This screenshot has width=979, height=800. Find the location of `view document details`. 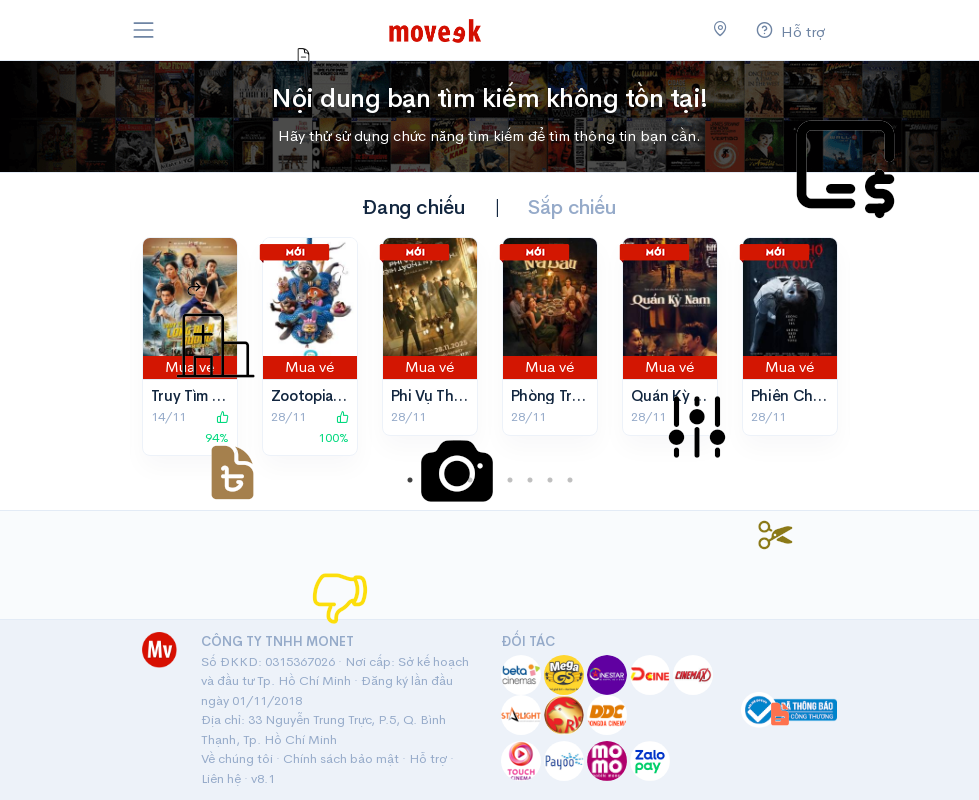

view document details is located at coordinates (780, 714).